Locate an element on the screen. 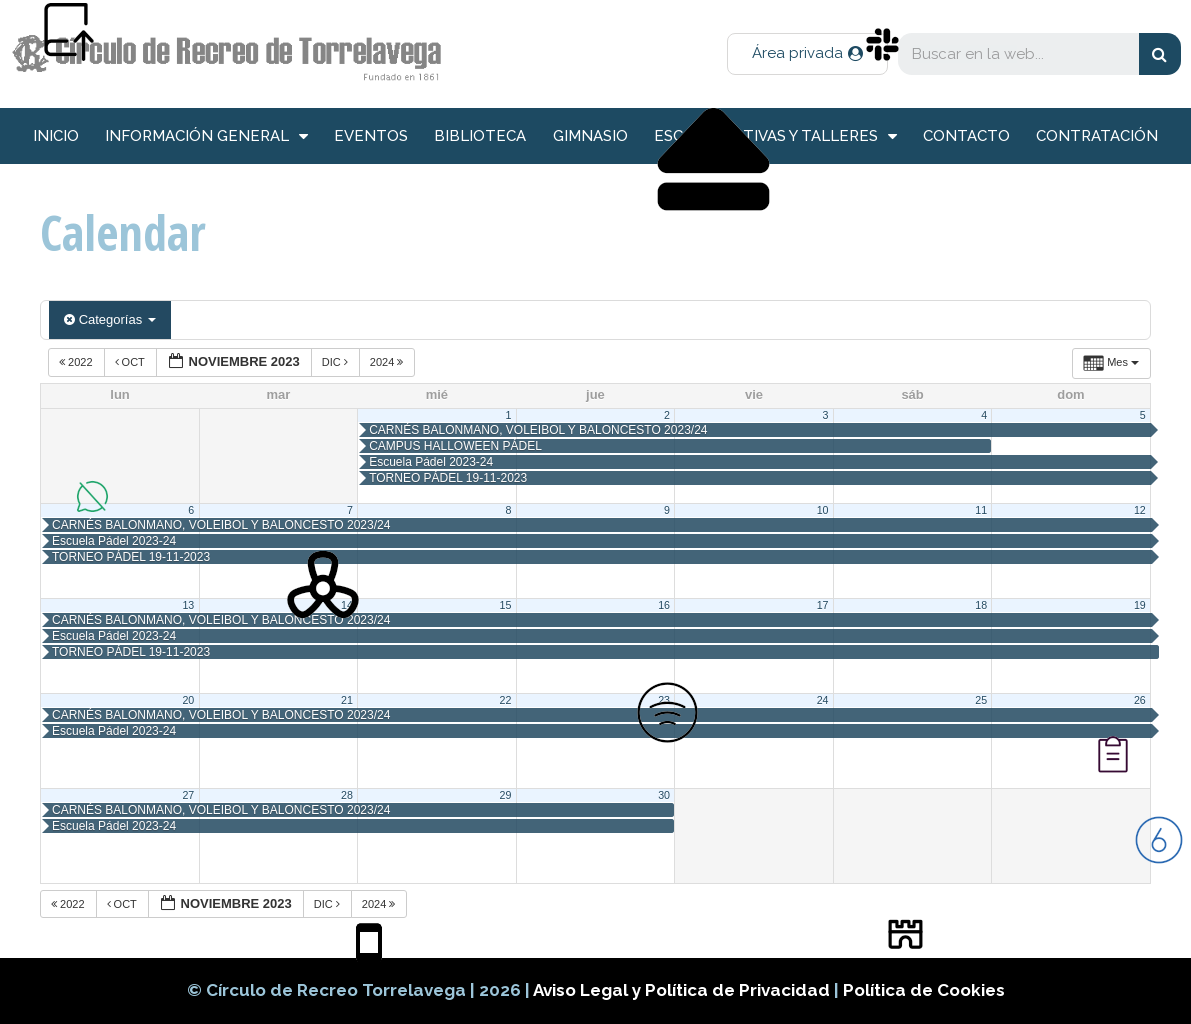 The image size is (1191, 1024). open Slack app is located at coordinates (882, 44).